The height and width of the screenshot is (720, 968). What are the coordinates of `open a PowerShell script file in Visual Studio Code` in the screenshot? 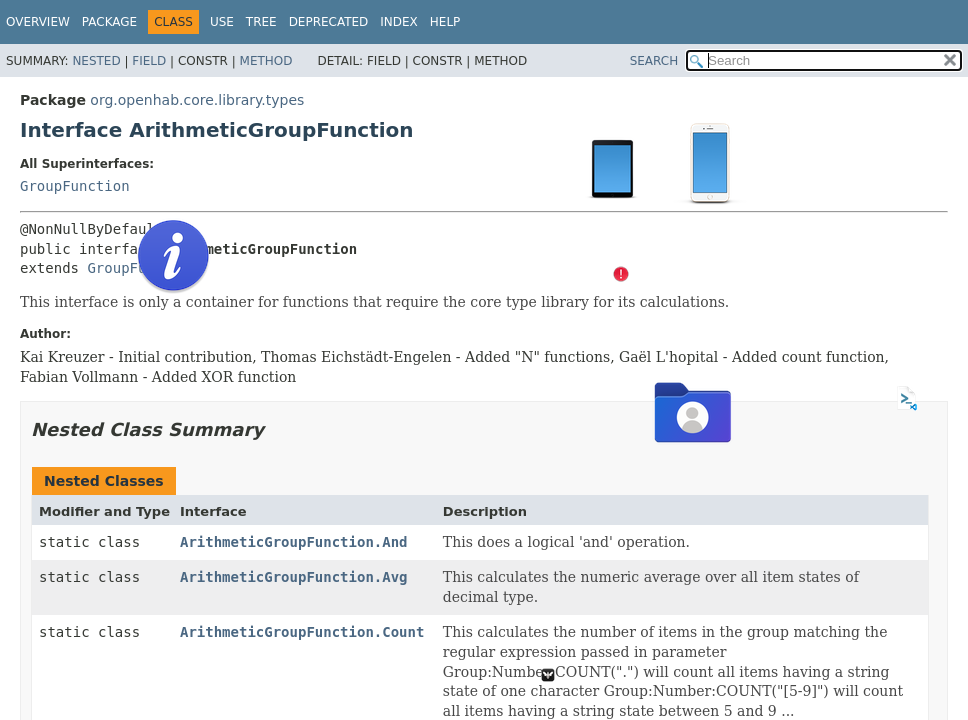 It's located at (906, 398).